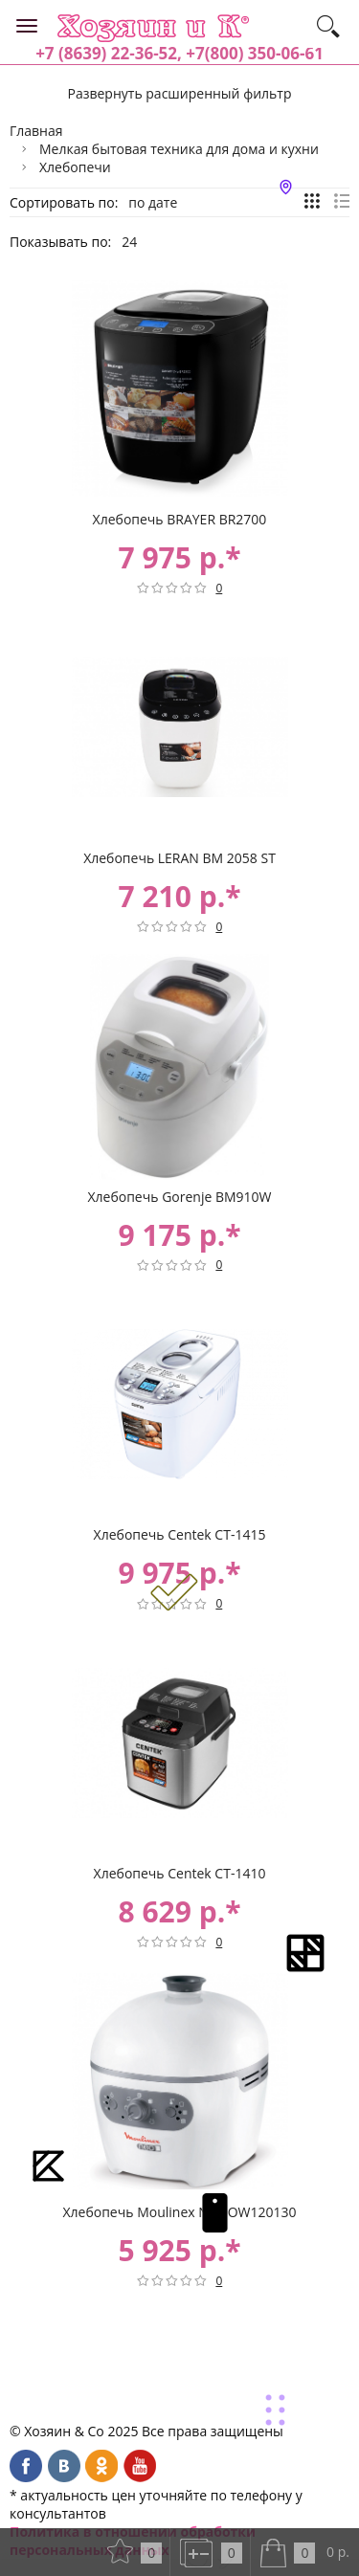 This screenshot has height=2576, width=359. I want to click on indicates kotlin programming language, so click(48, 2165).